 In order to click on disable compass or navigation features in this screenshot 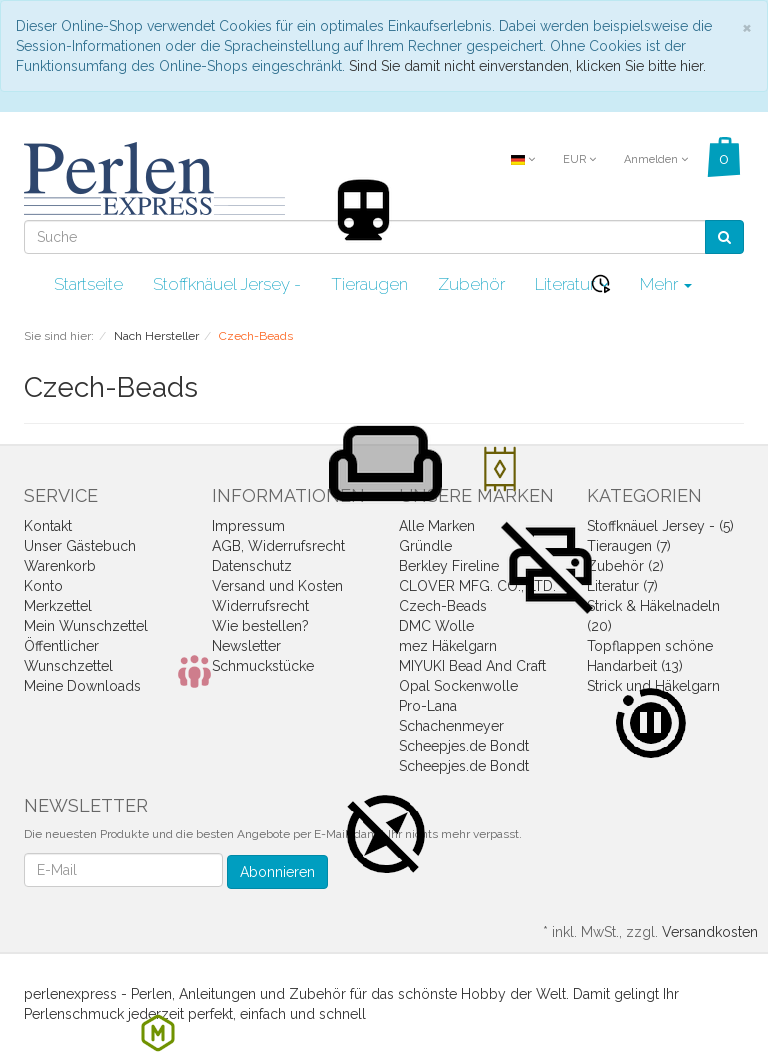, I will do `click(386, 834)`.